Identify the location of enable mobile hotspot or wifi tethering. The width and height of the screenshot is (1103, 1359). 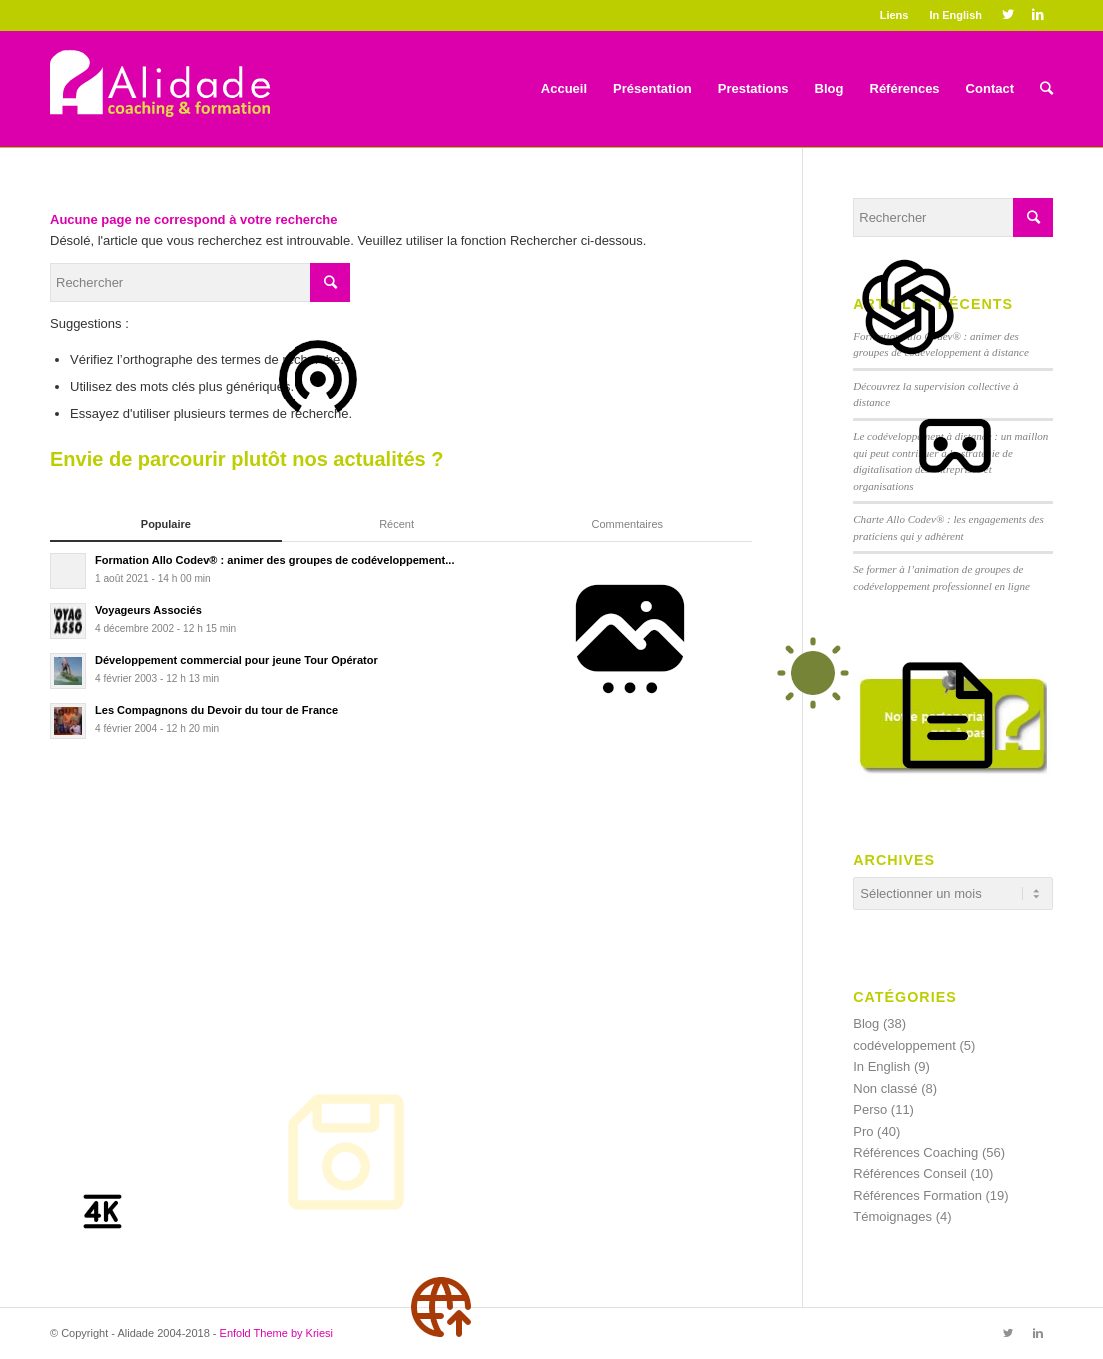
(318, 375).